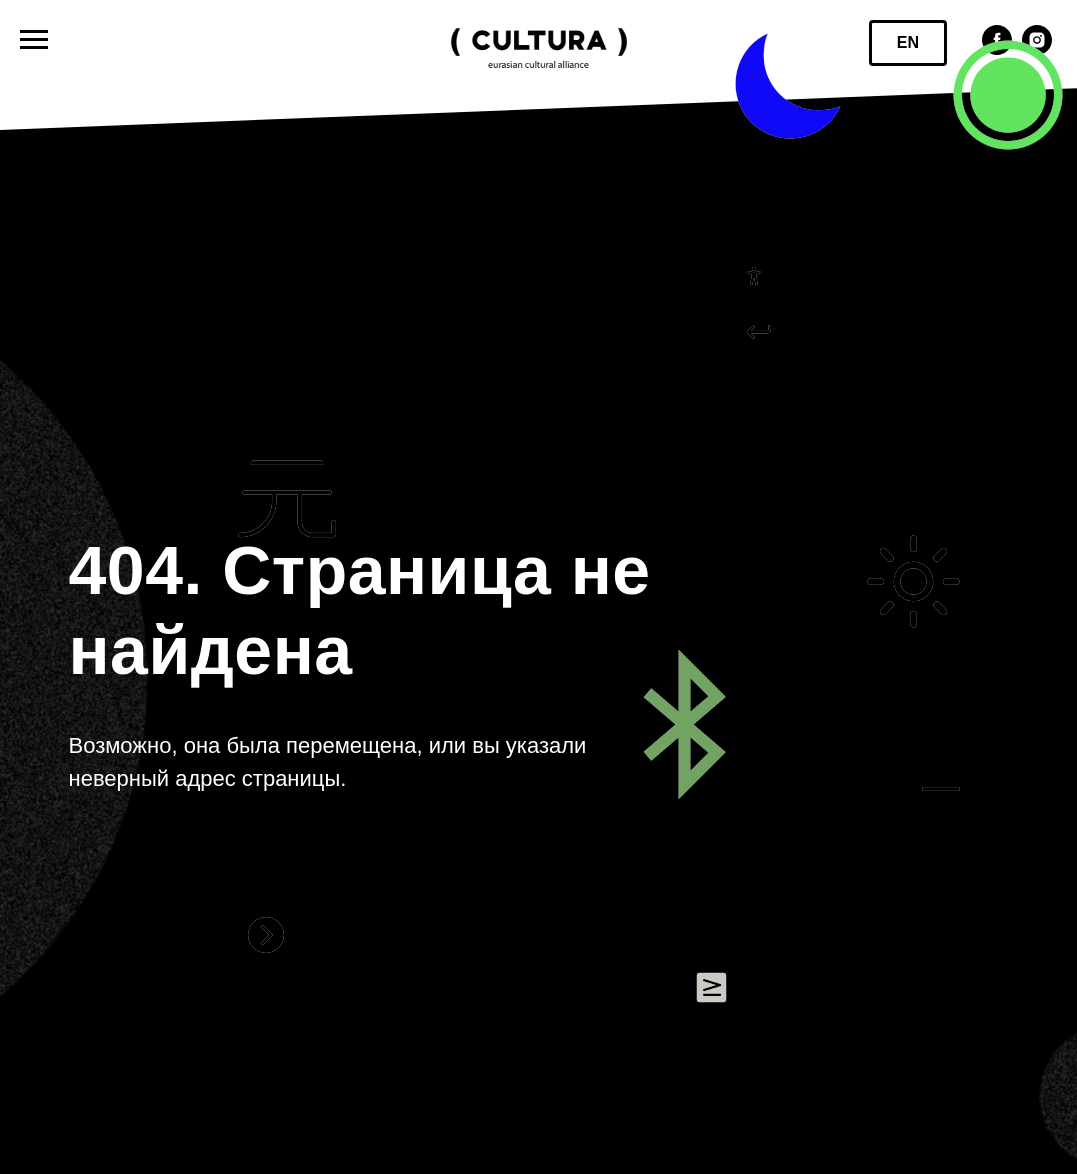  Describe the element at coordinates (684, 724) in the screenshot. I see `toggle bluetooth connectivity on or off` at that location.